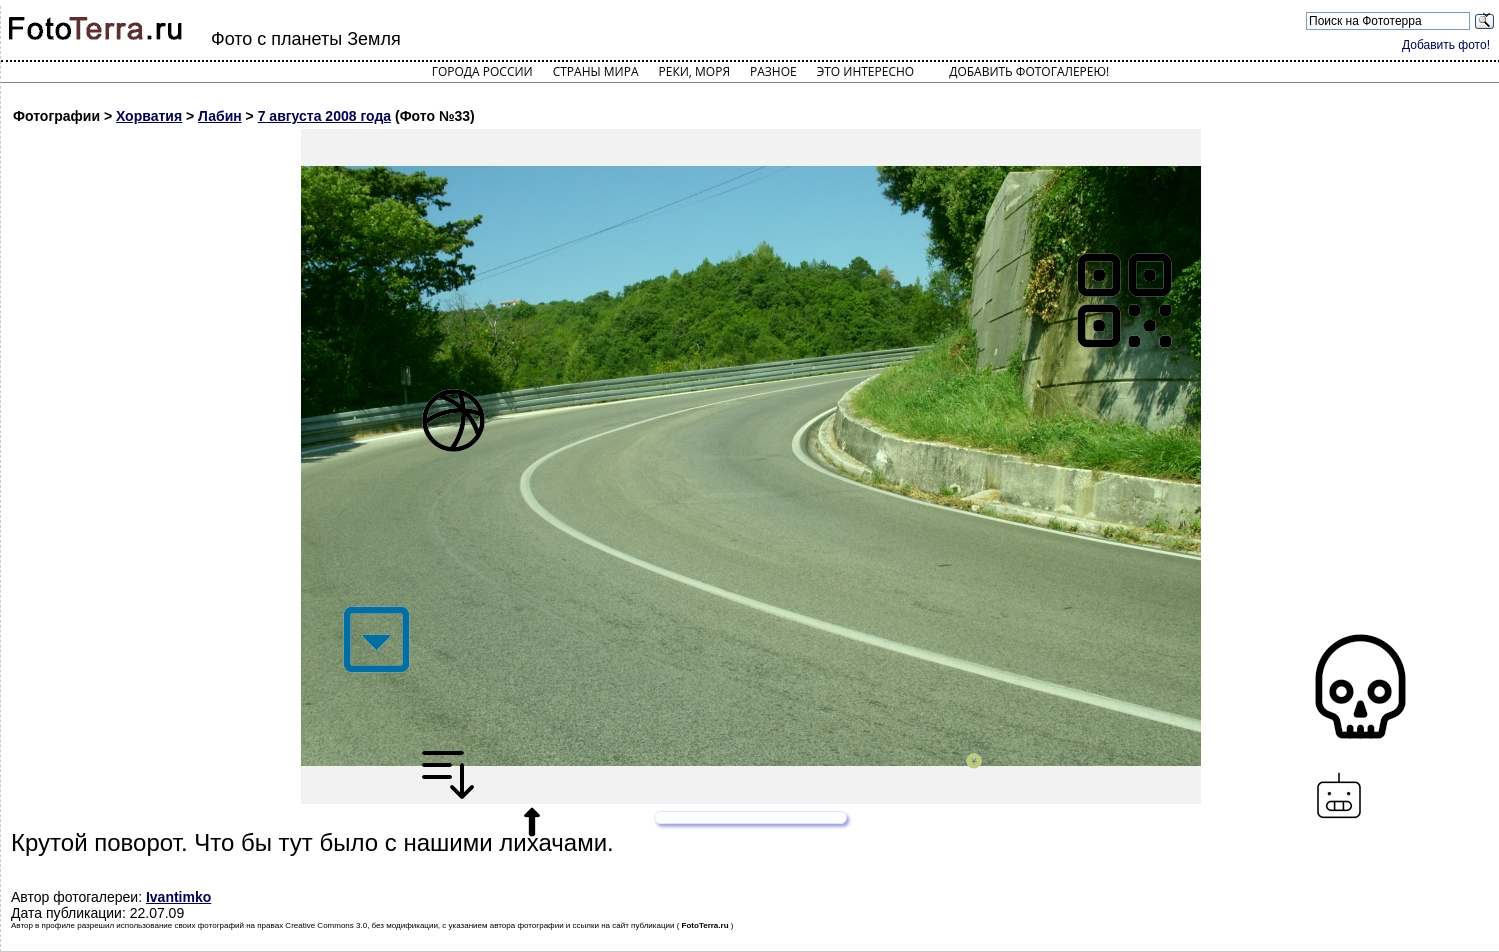 The height and width of the screenshot is (952, 1499). I want to click on access games or entertainment features, so click(453, 420).